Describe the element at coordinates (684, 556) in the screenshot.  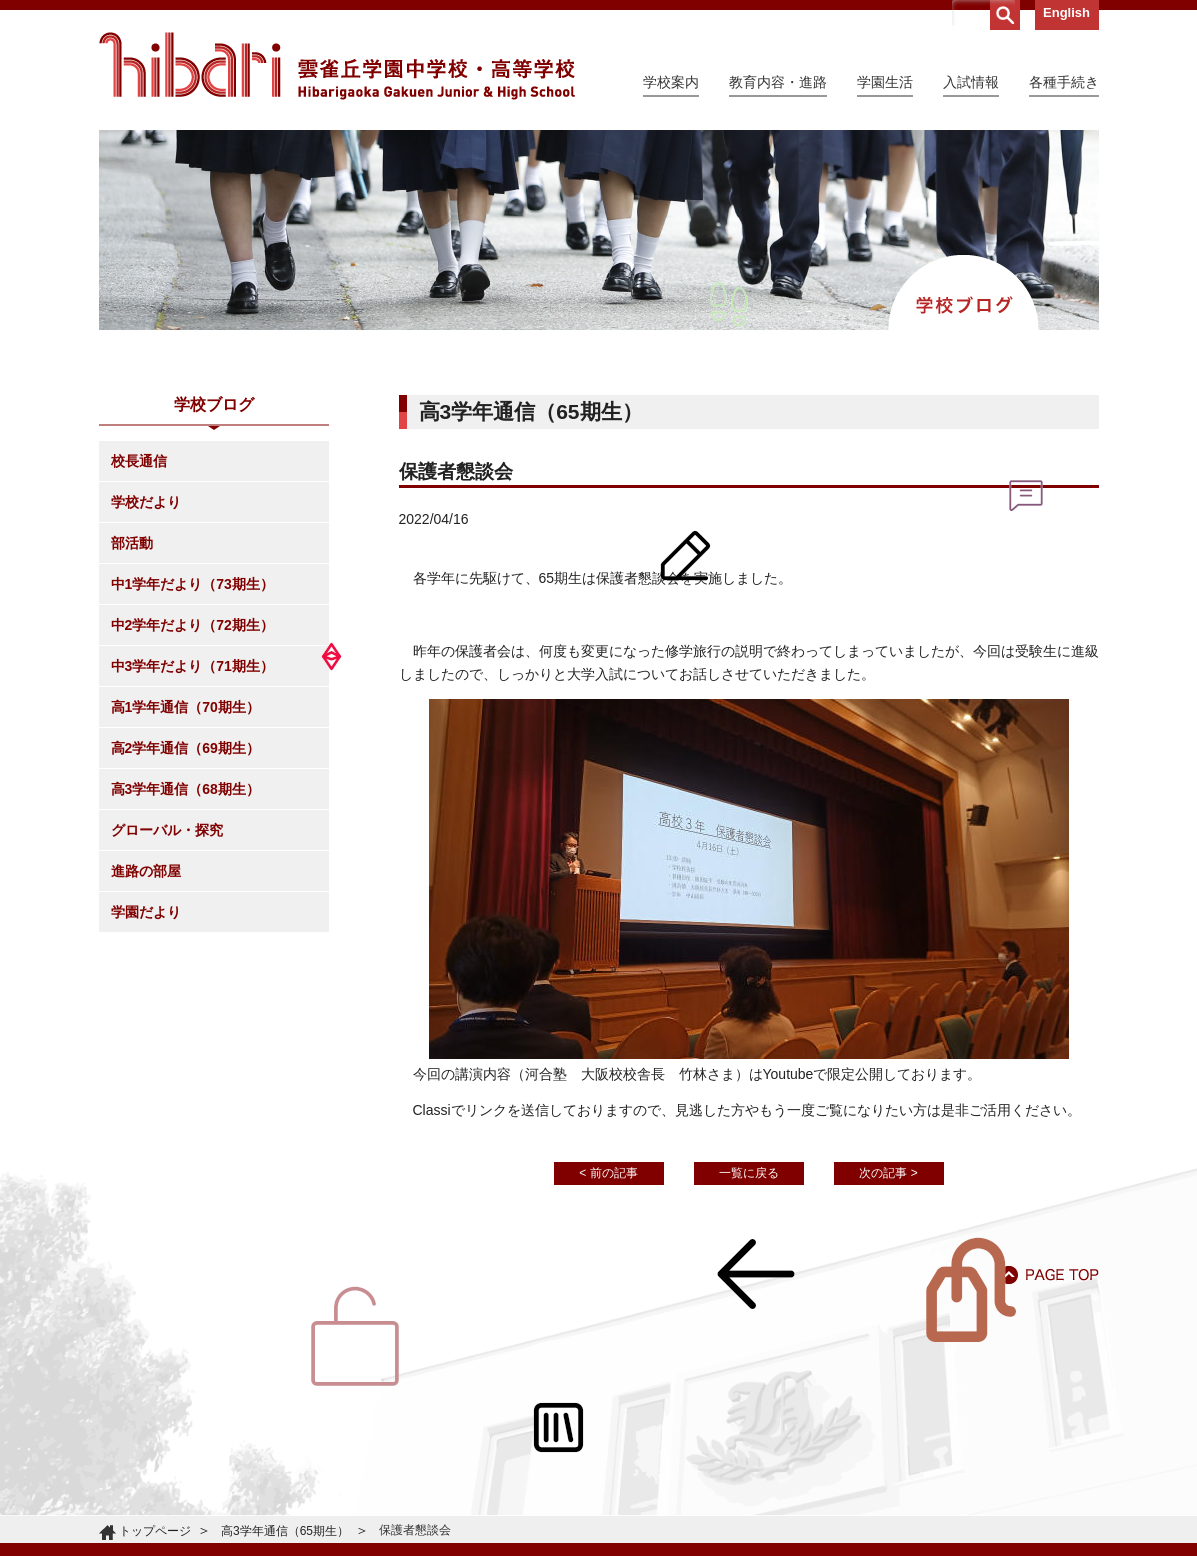
I see `edit text or content` at that location.